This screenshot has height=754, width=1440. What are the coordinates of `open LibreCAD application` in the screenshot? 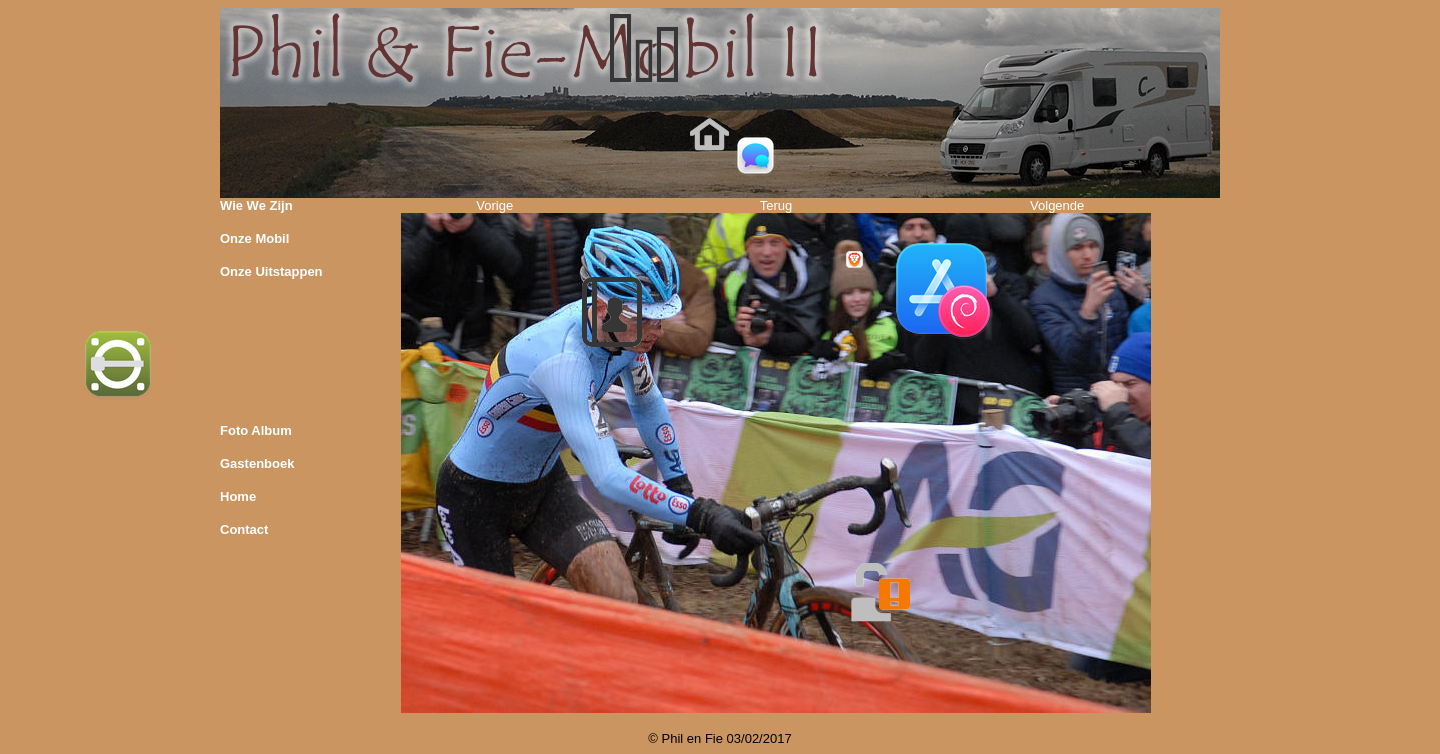 It's located at (118, 364).